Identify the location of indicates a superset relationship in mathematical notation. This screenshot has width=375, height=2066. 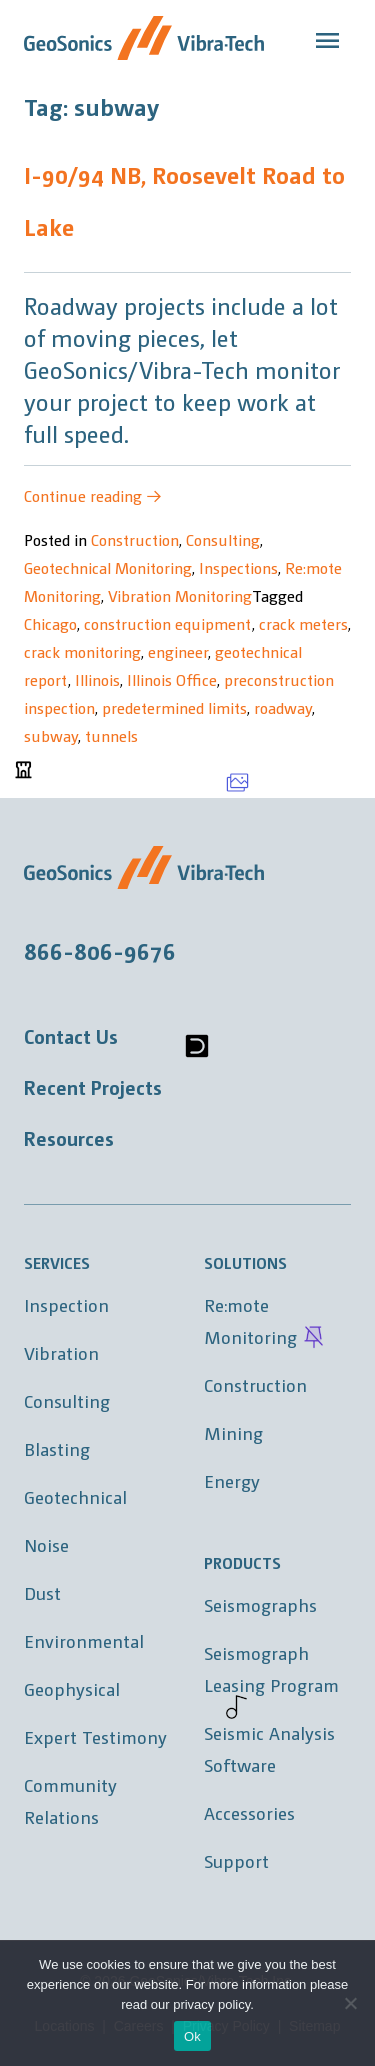
(197, 1046).